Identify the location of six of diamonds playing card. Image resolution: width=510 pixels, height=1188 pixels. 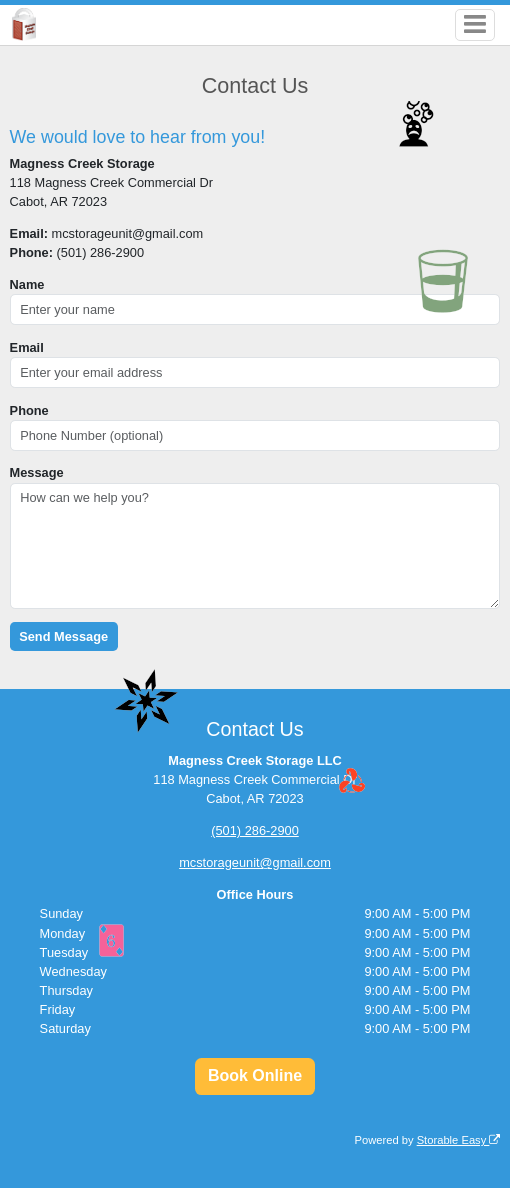
(111, 940).